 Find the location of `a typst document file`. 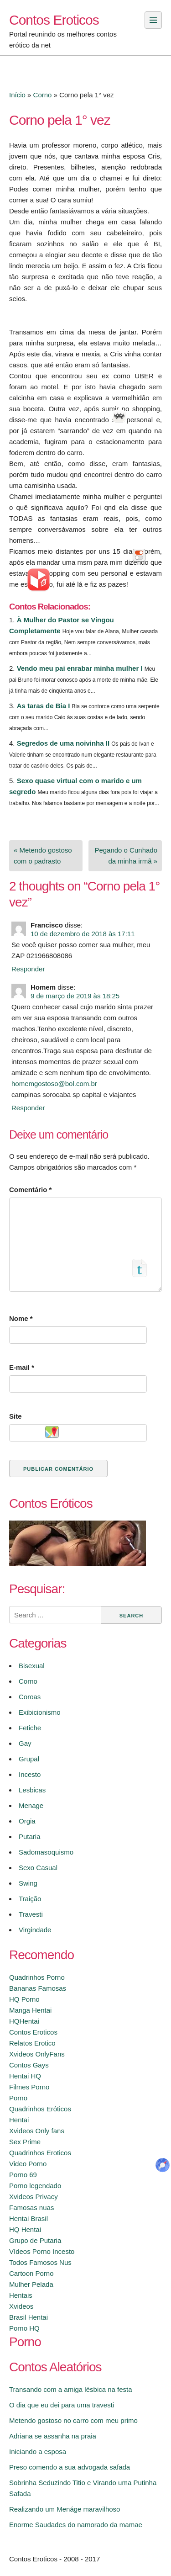

a typst document file is located at coordinates (140, 1268).